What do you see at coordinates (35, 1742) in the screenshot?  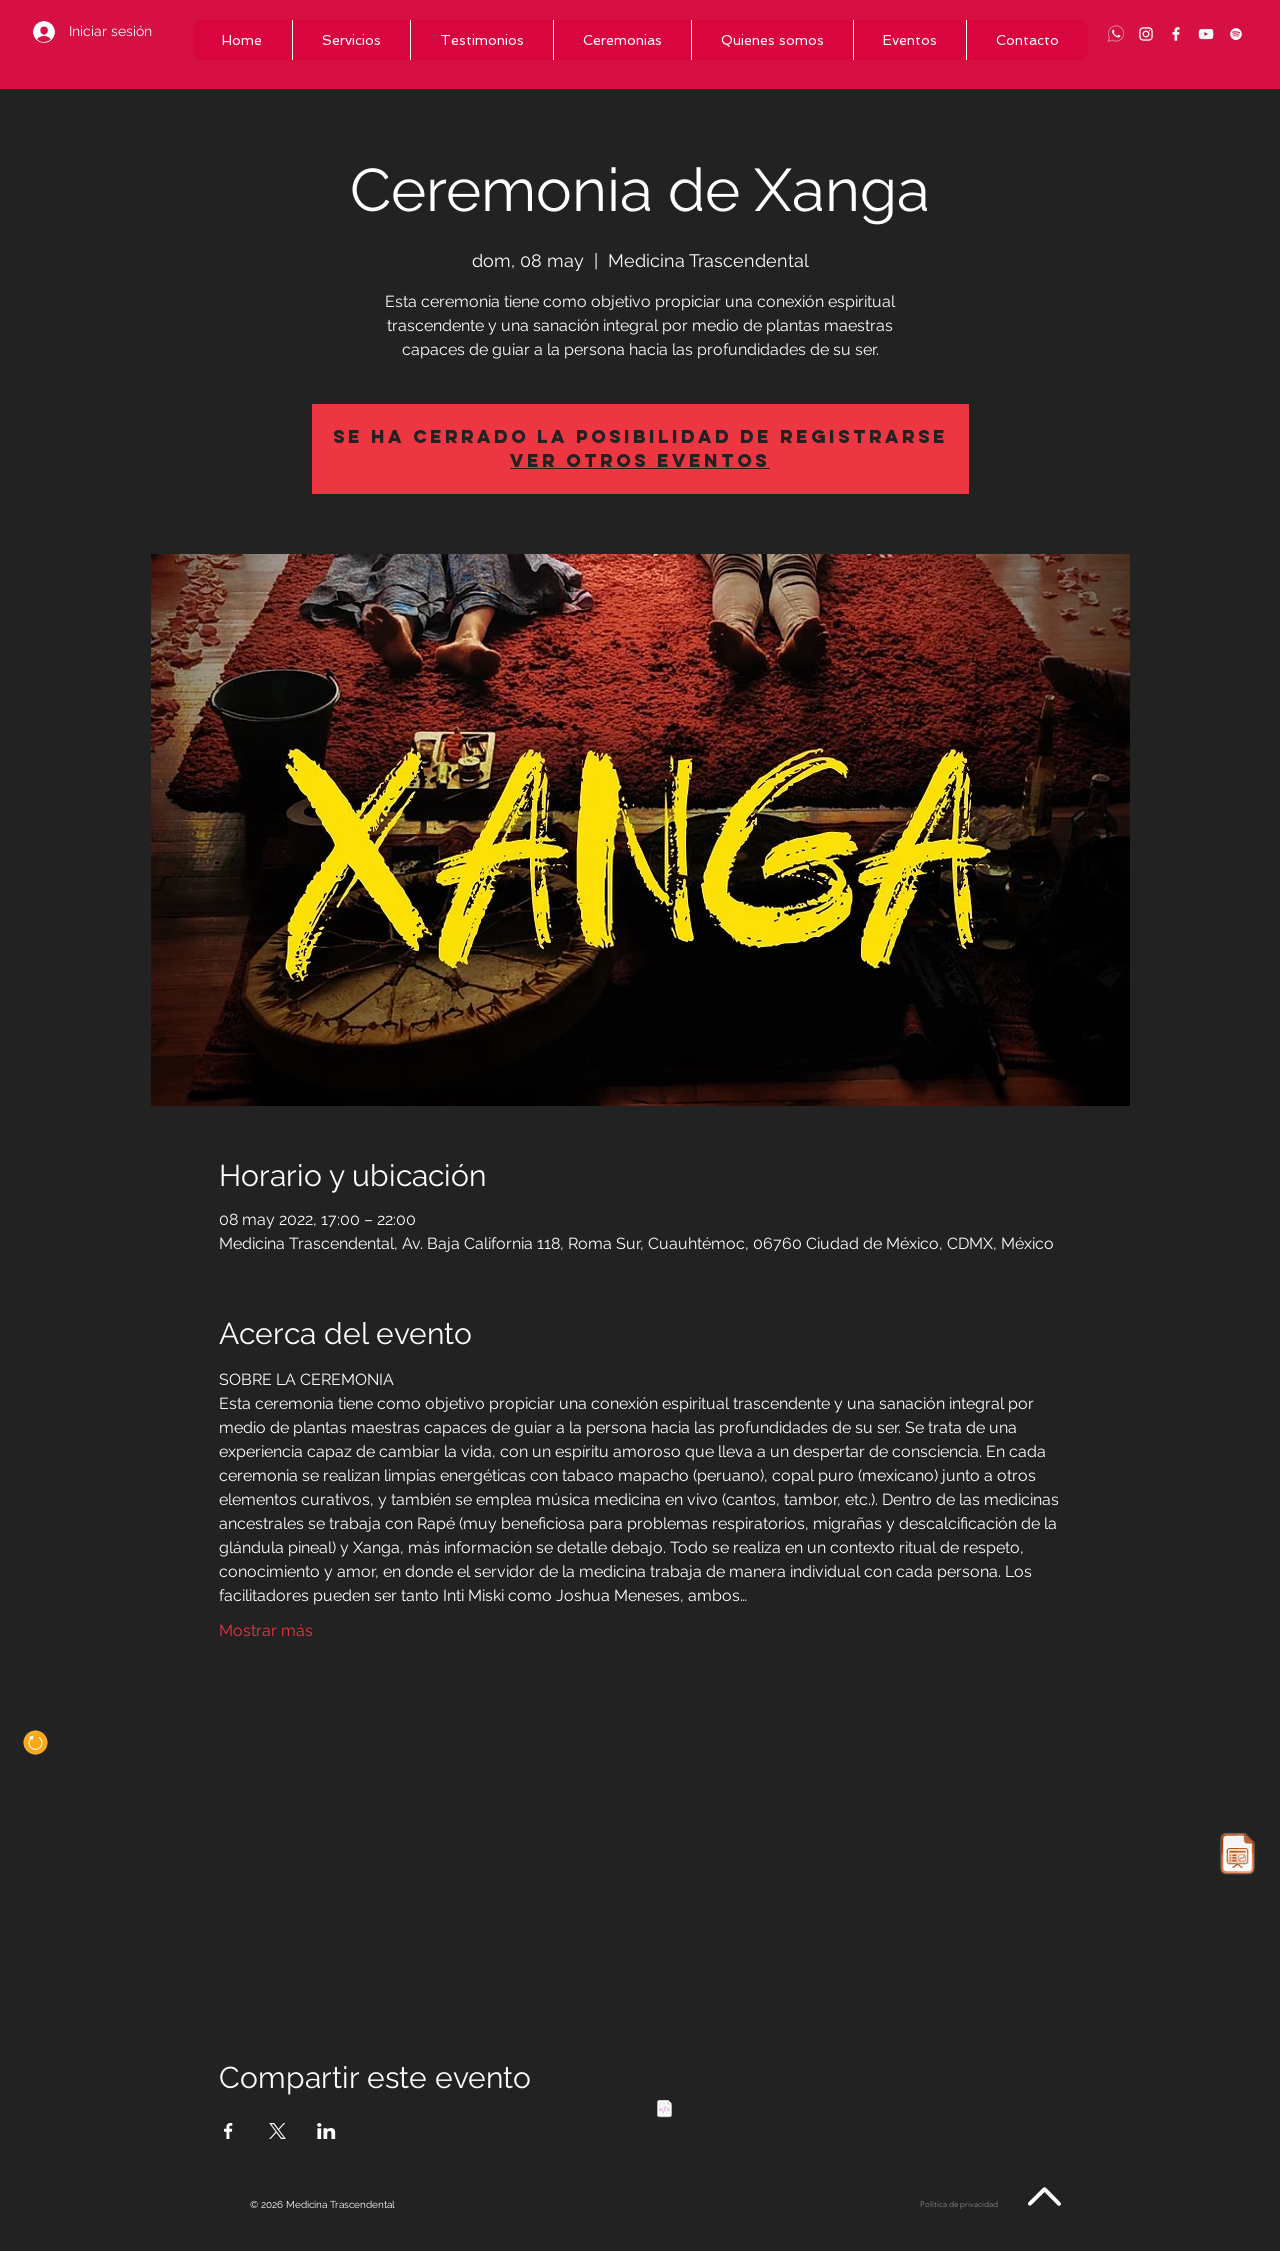 I see `restart the system` at bounding box center [35, 1742].